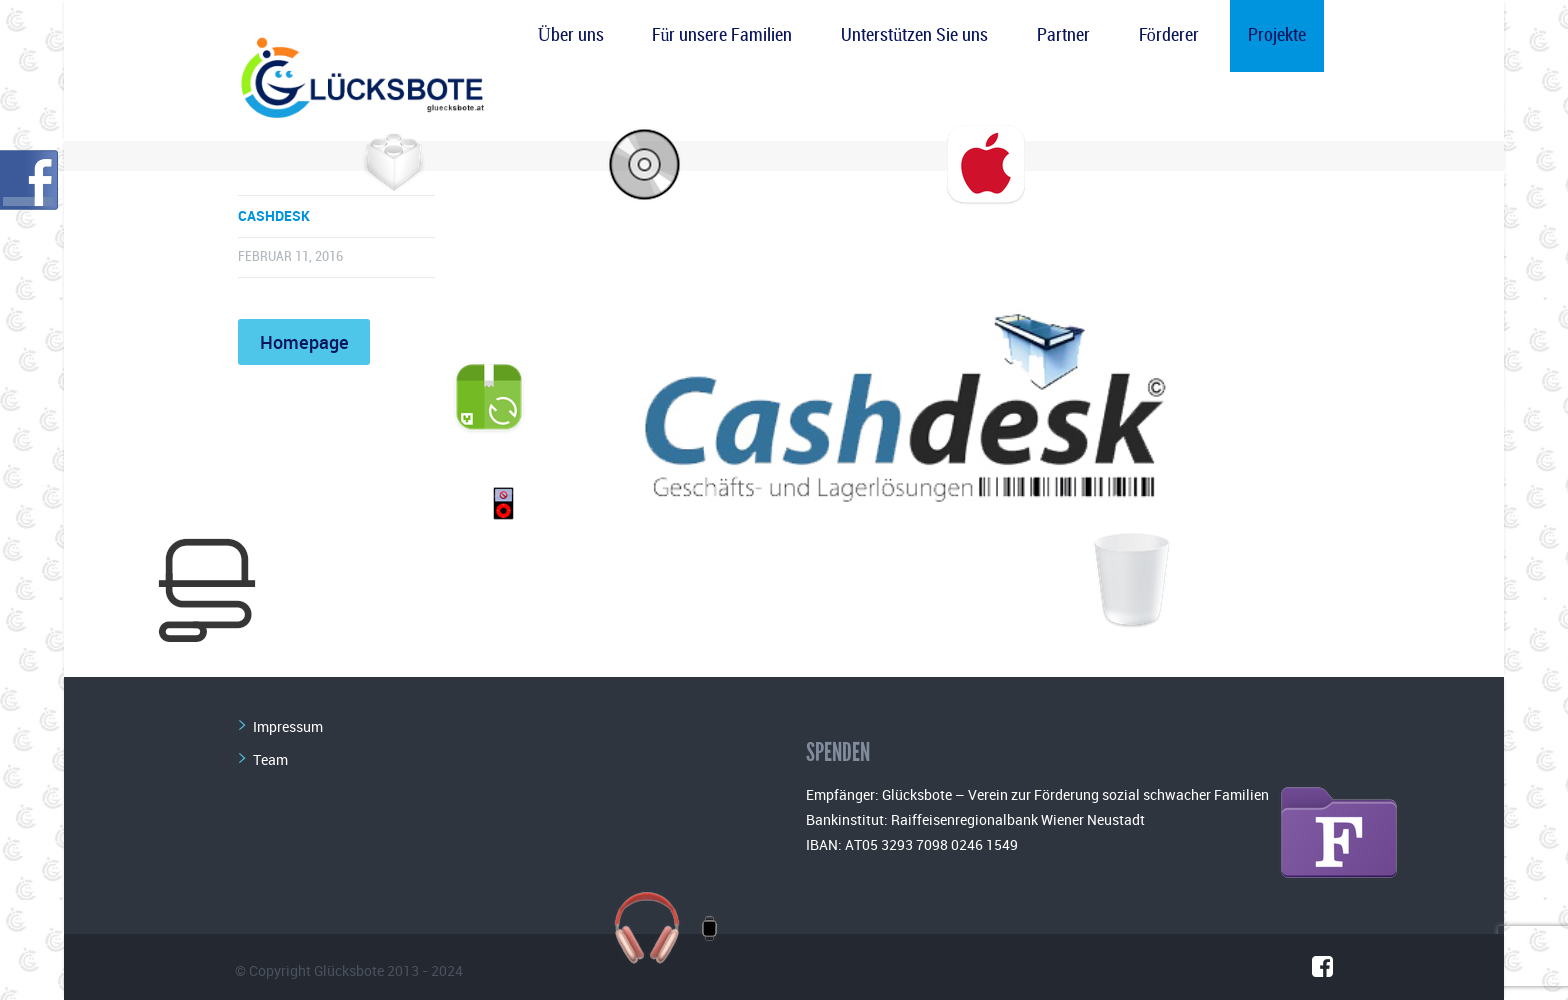  I want to click on view apple care or warranty coverage information, so click(986, 164).